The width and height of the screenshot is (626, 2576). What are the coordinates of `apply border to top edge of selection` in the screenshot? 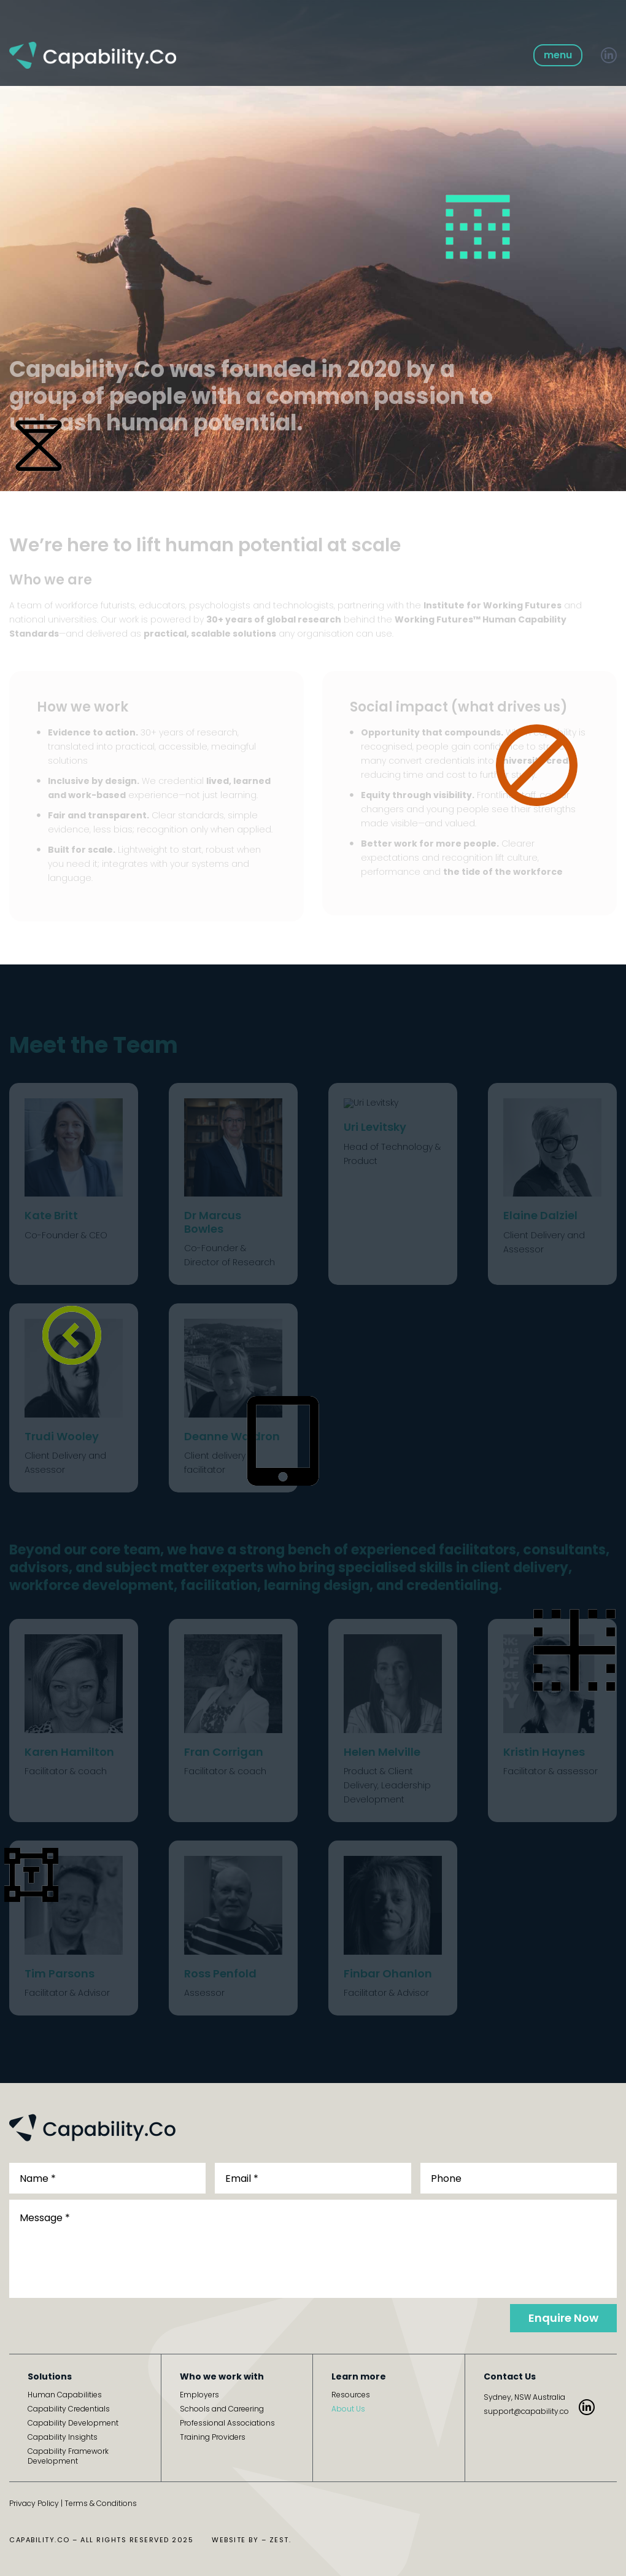 It's located at (477, 227).